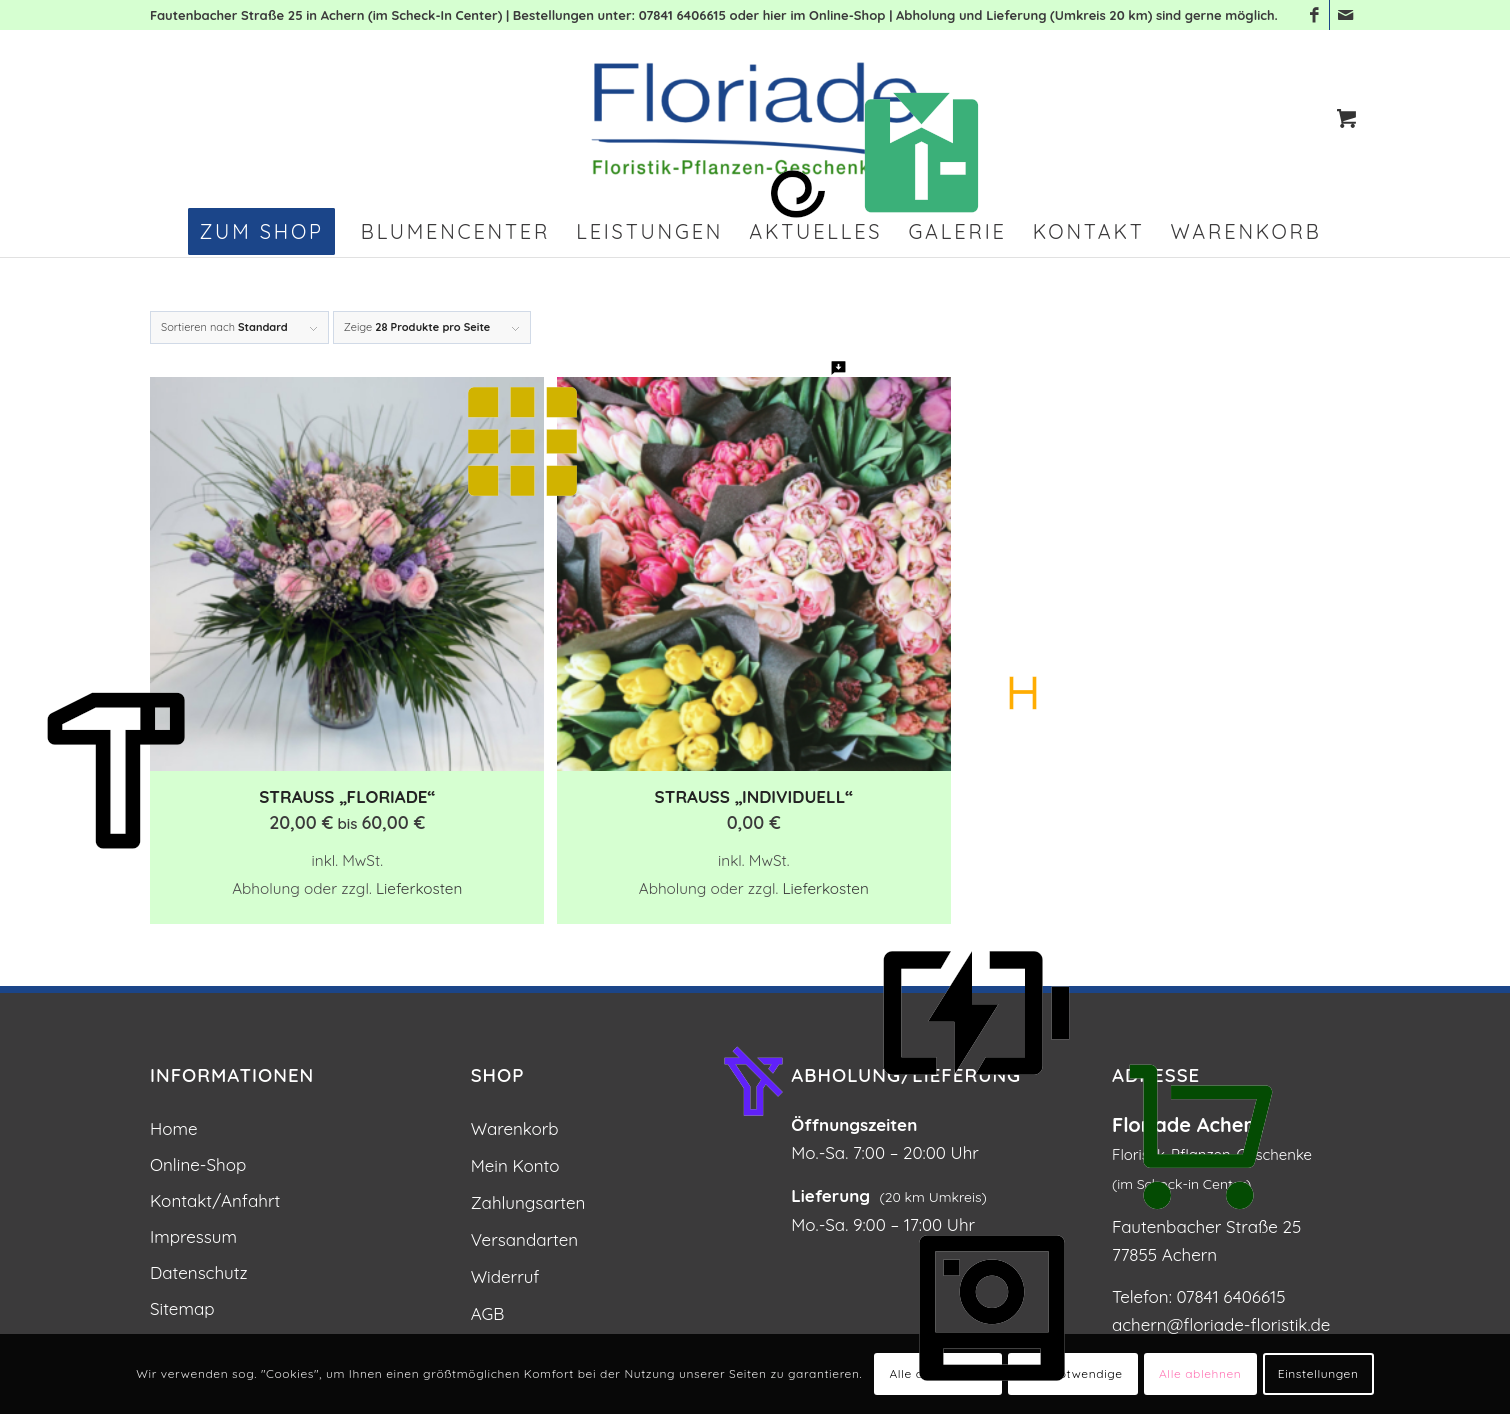  What do you see at coordinates (921, 149) in the screenshot?
I see `browse clothing or apparel items` at bounding box center [921, 149].